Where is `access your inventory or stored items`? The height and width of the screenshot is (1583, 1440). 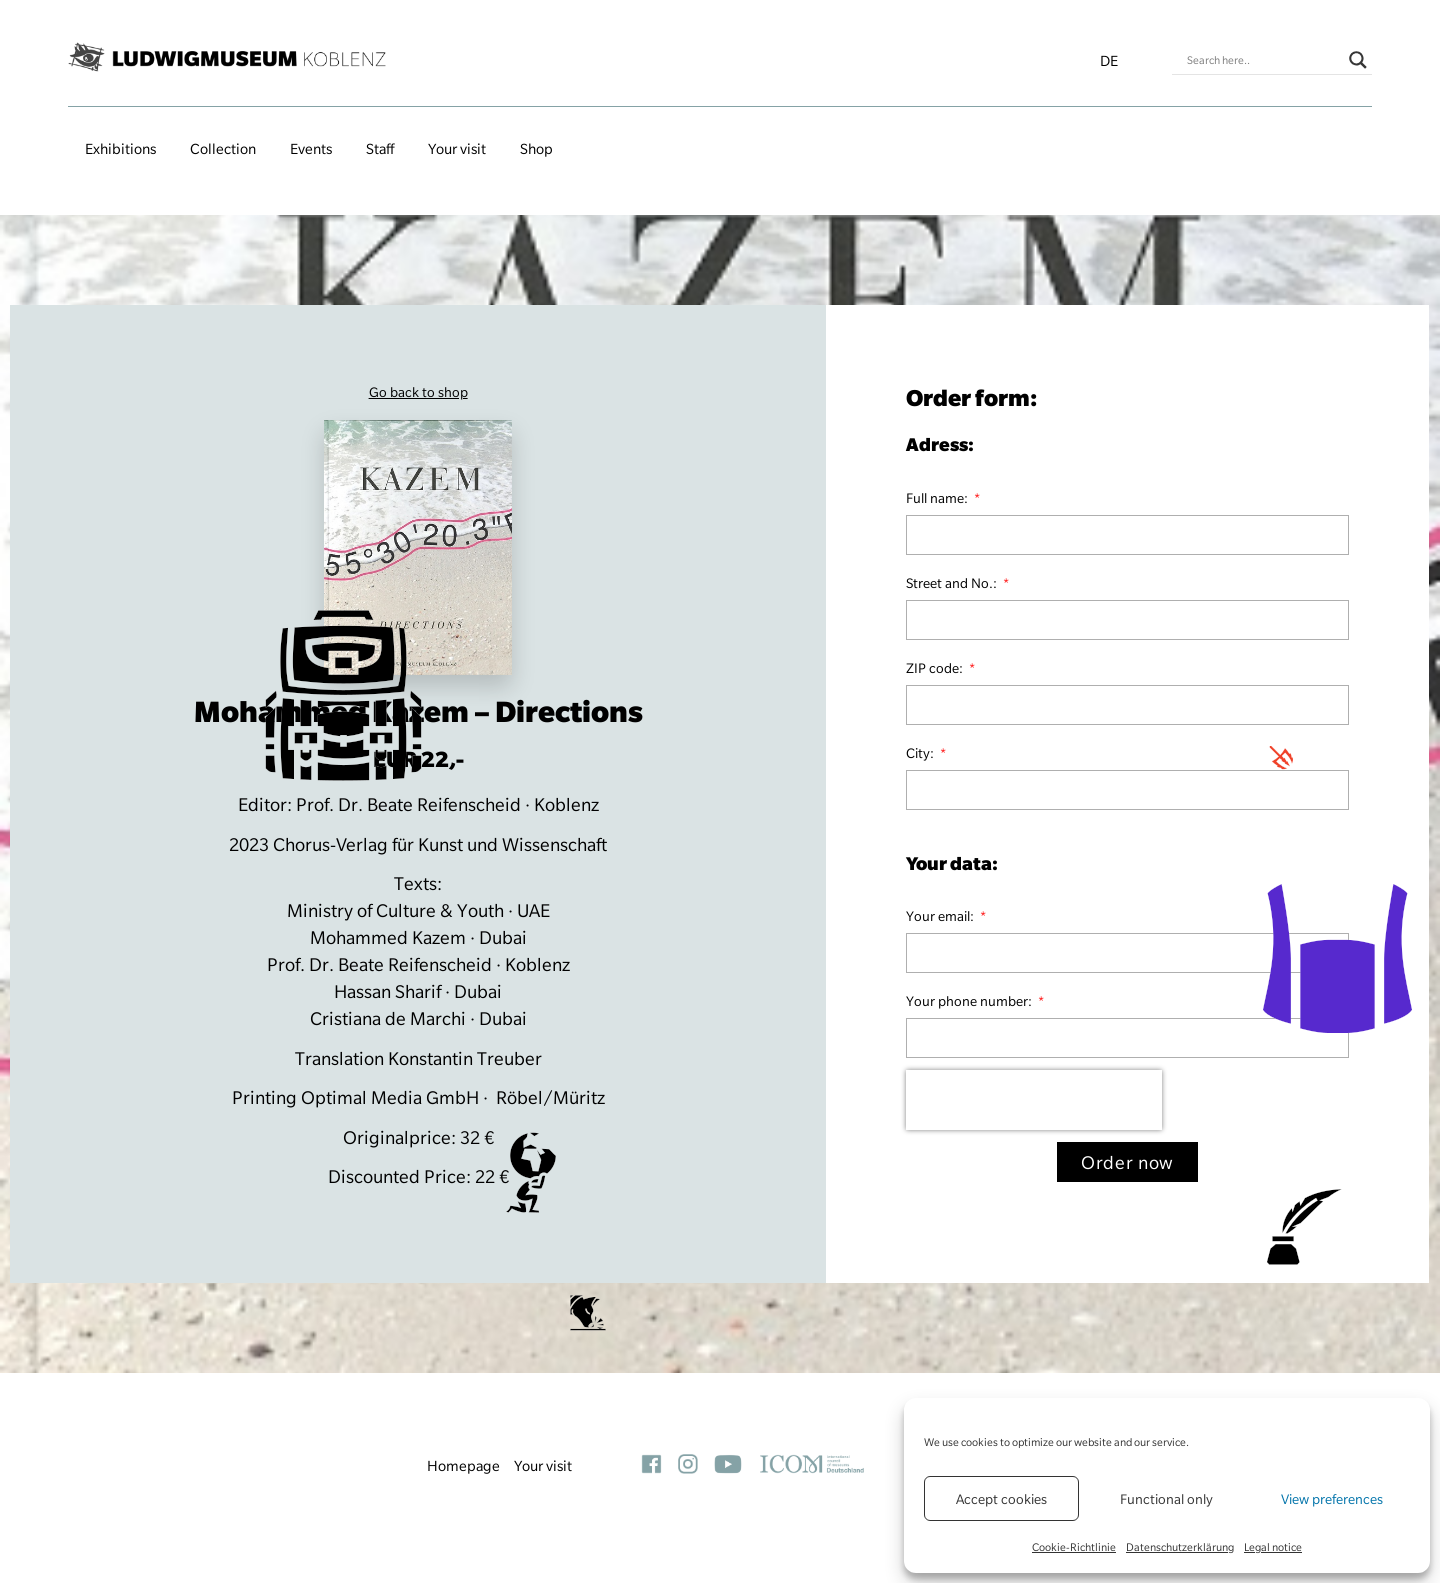 access your inventory or stored items is located at coordinates (343, 695).